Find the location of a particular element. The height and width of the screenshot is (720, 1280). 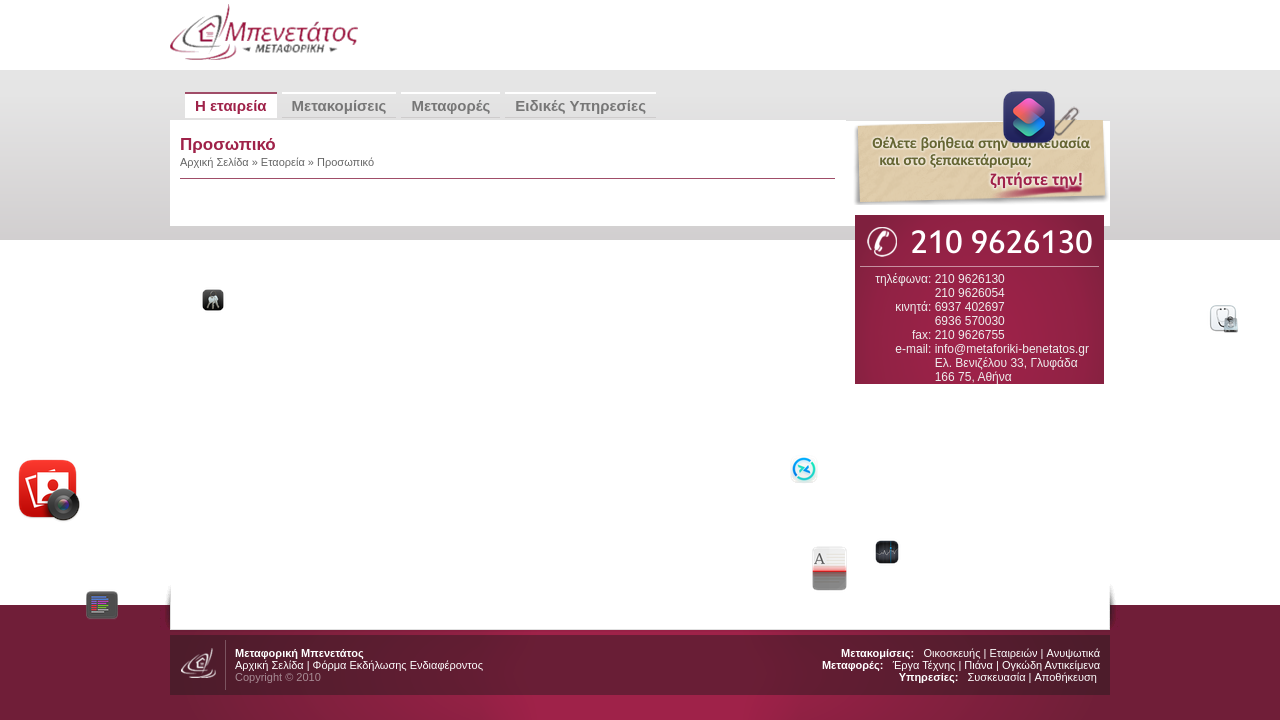

launch remmina remote desktop client is located at coordinates (804, 469).